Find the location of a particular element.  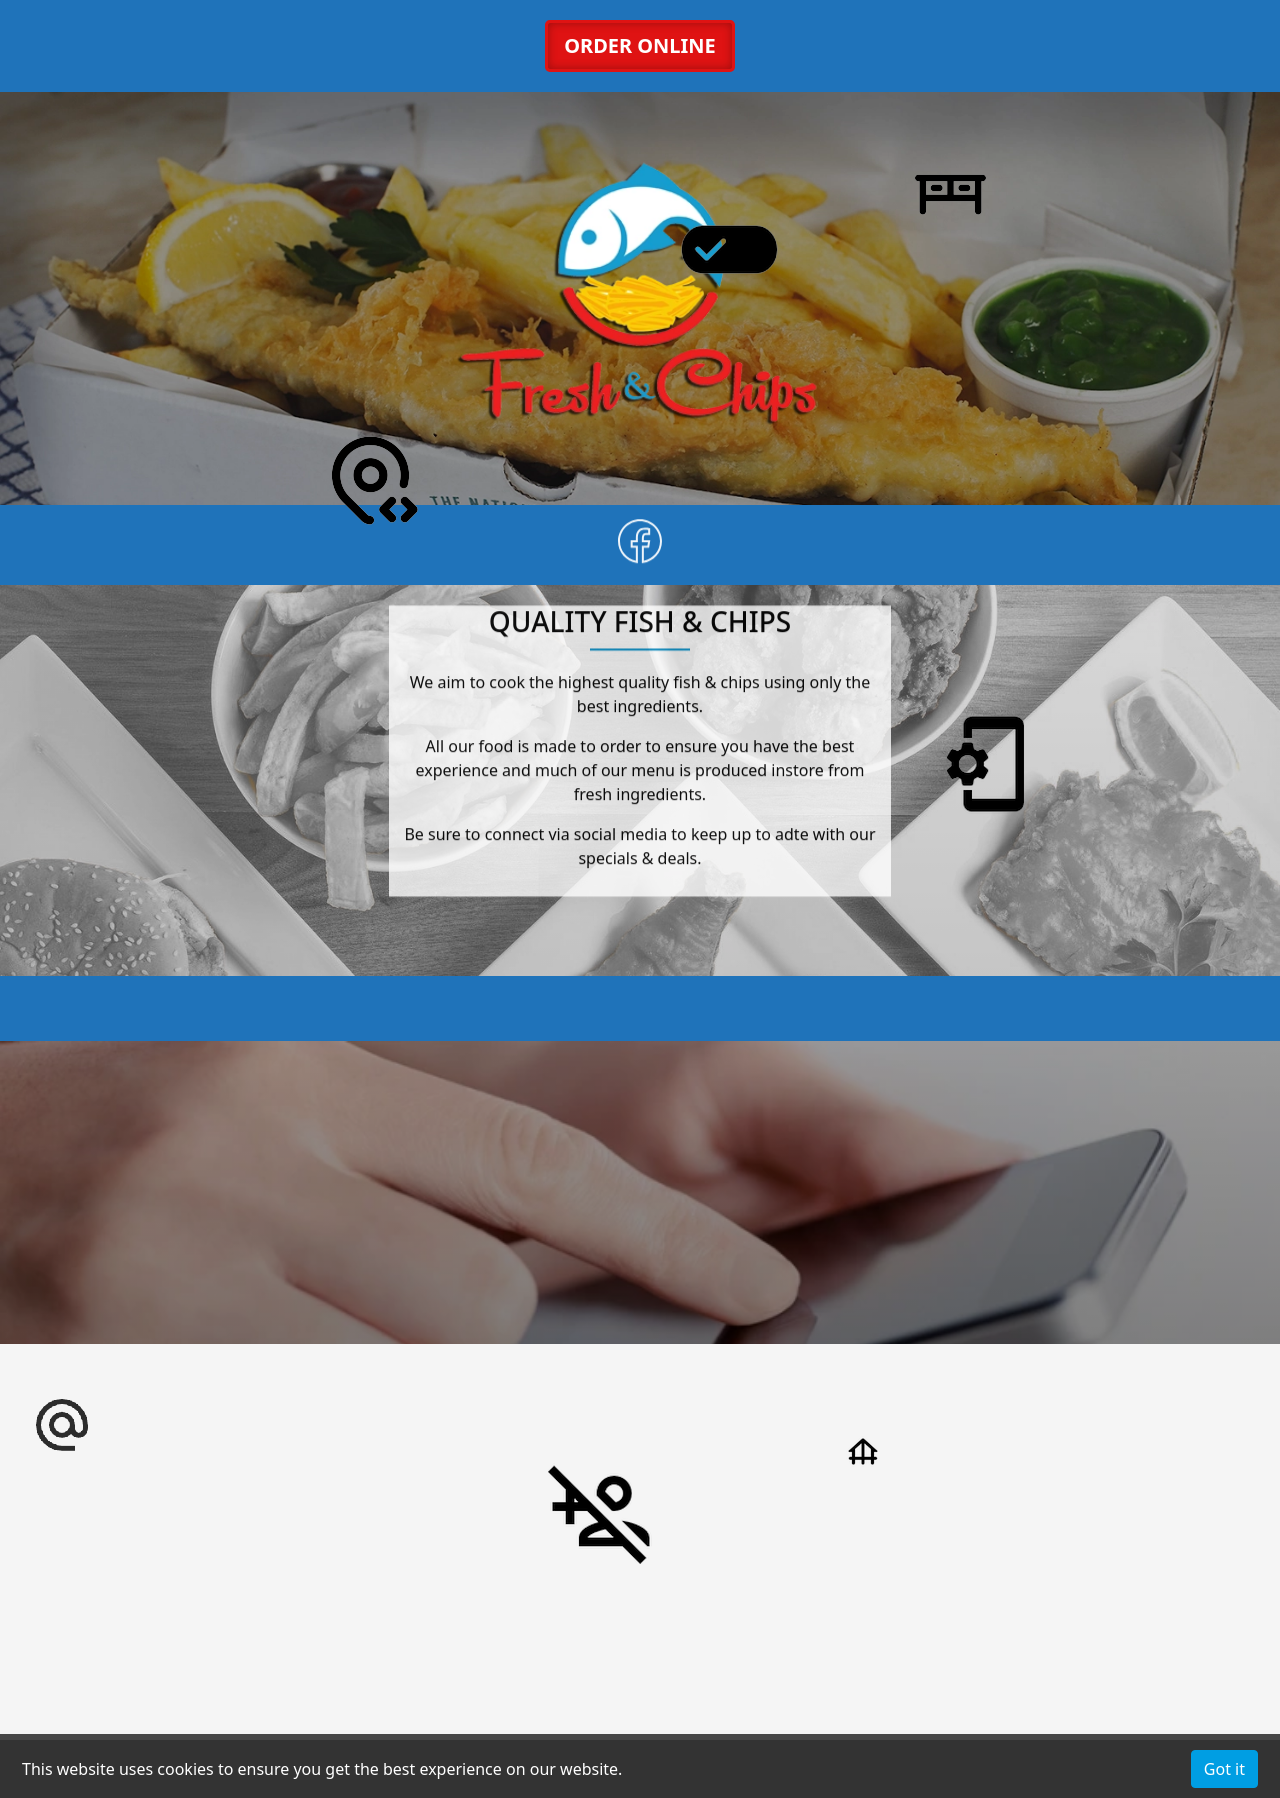

view property foundation details is located at coordinates (863, 1452).